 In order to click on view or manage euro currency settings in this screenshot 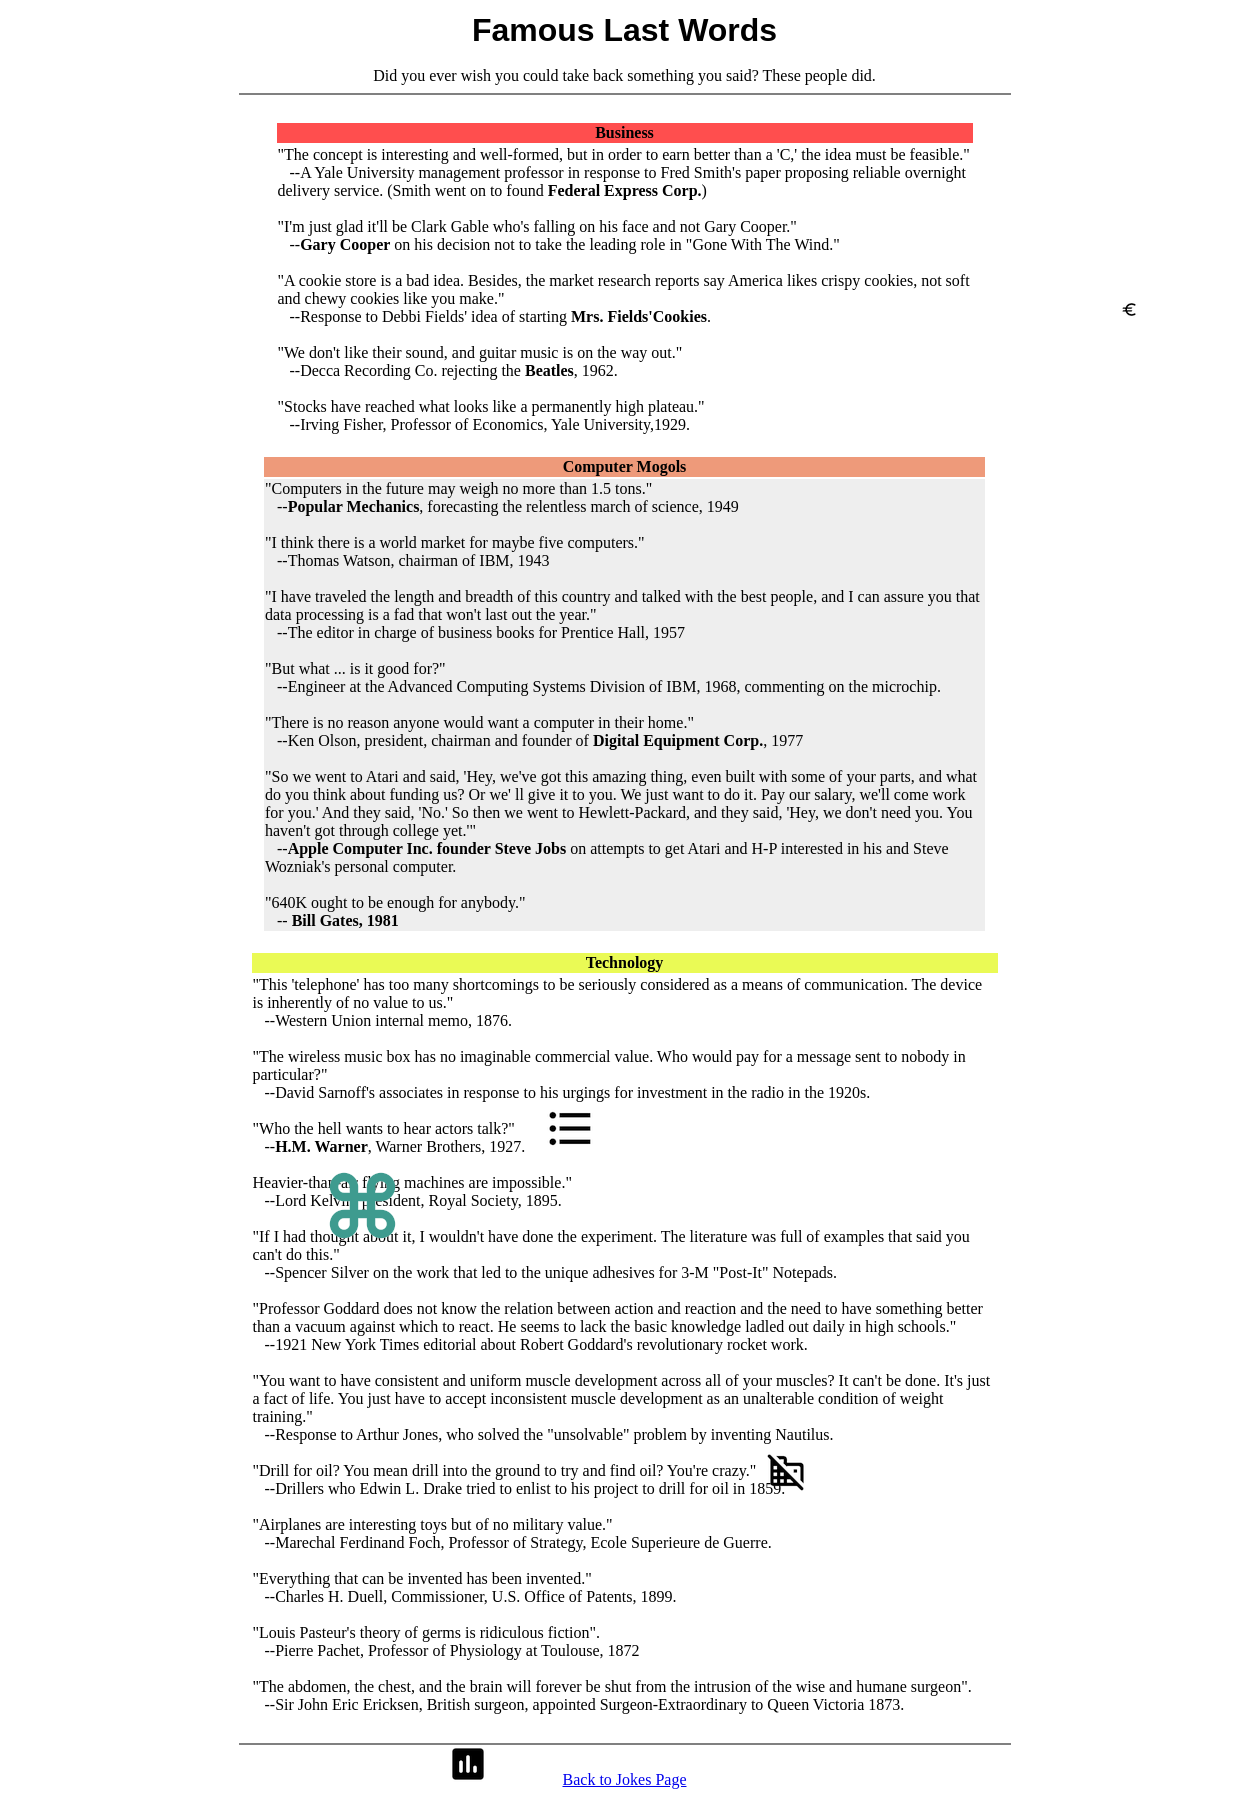, I will do `click(1129, 309)`.